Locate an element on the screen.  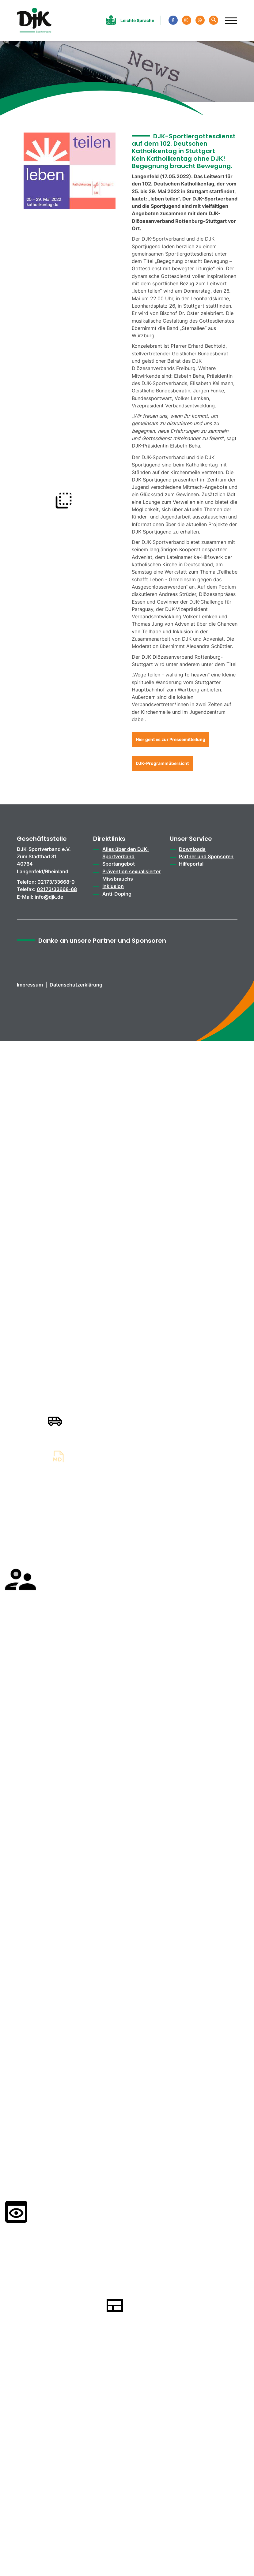
switch to compact view layout is located at coordinates (114, 2305).